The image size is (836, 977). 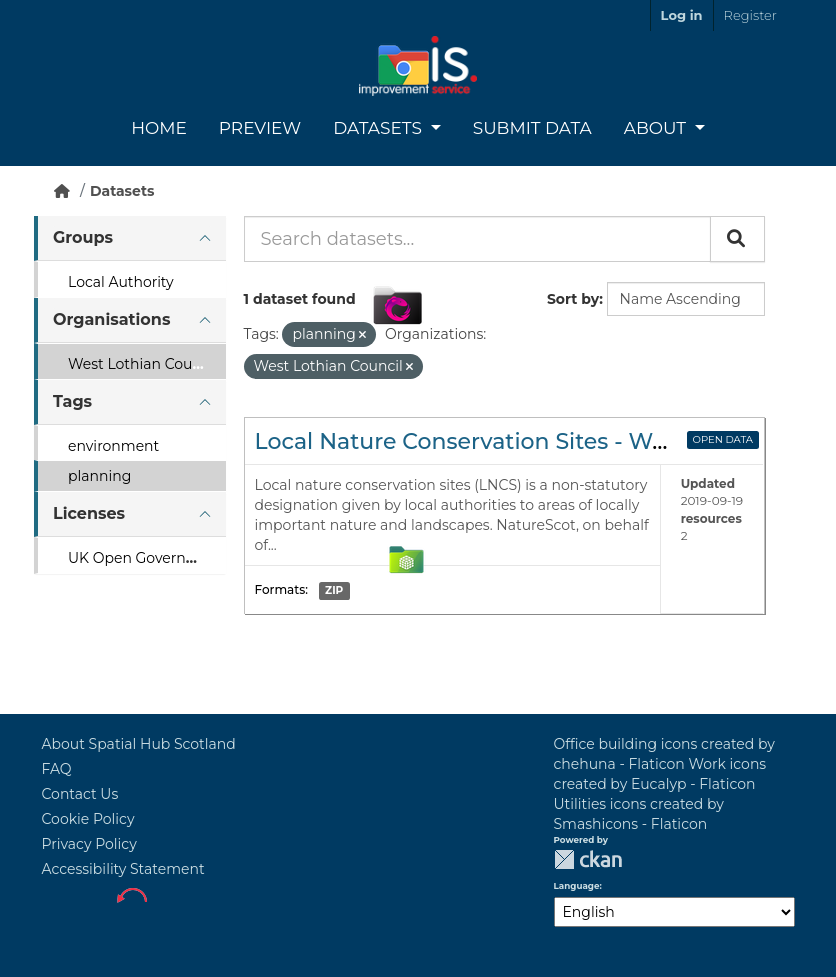 What do you see at coordinates (397, 306) in the screenshot?
I see `open reactivex project folder` at bounding box center [397, 306].